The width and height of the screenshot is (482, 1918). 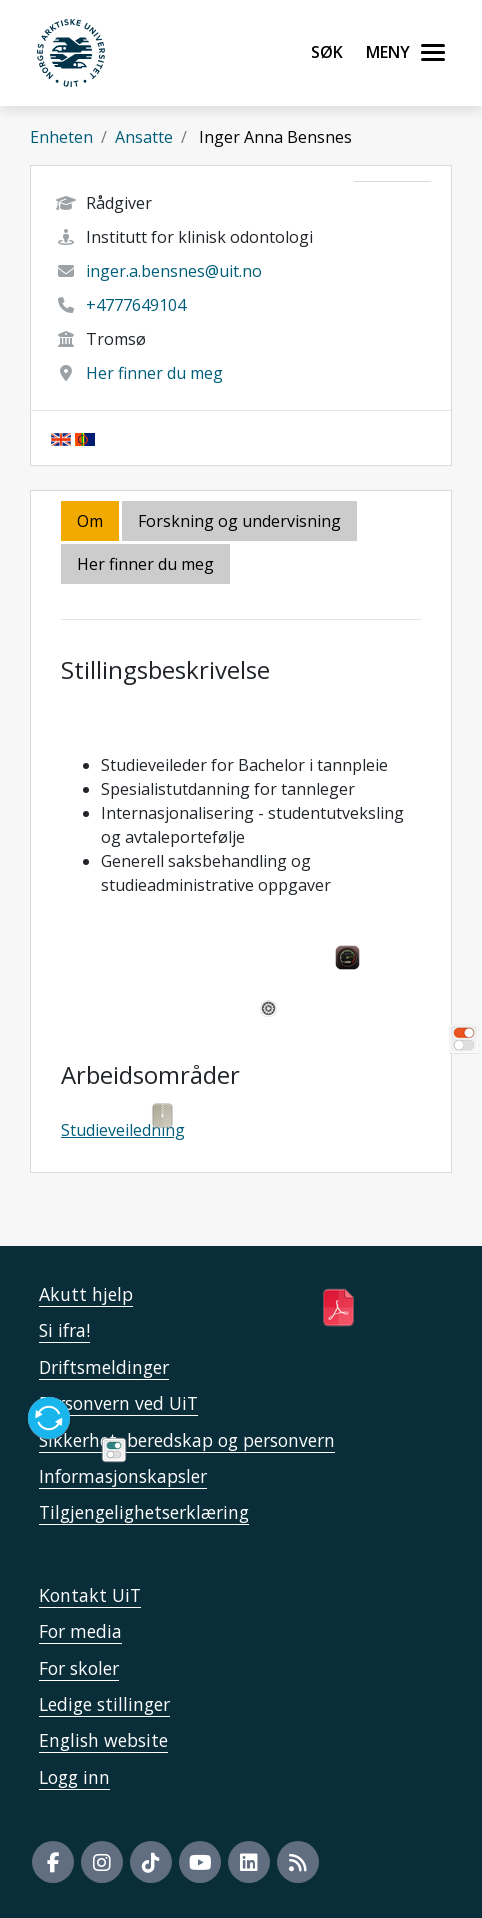 I want to click on open system preferences, so click(x=268, y=1008).